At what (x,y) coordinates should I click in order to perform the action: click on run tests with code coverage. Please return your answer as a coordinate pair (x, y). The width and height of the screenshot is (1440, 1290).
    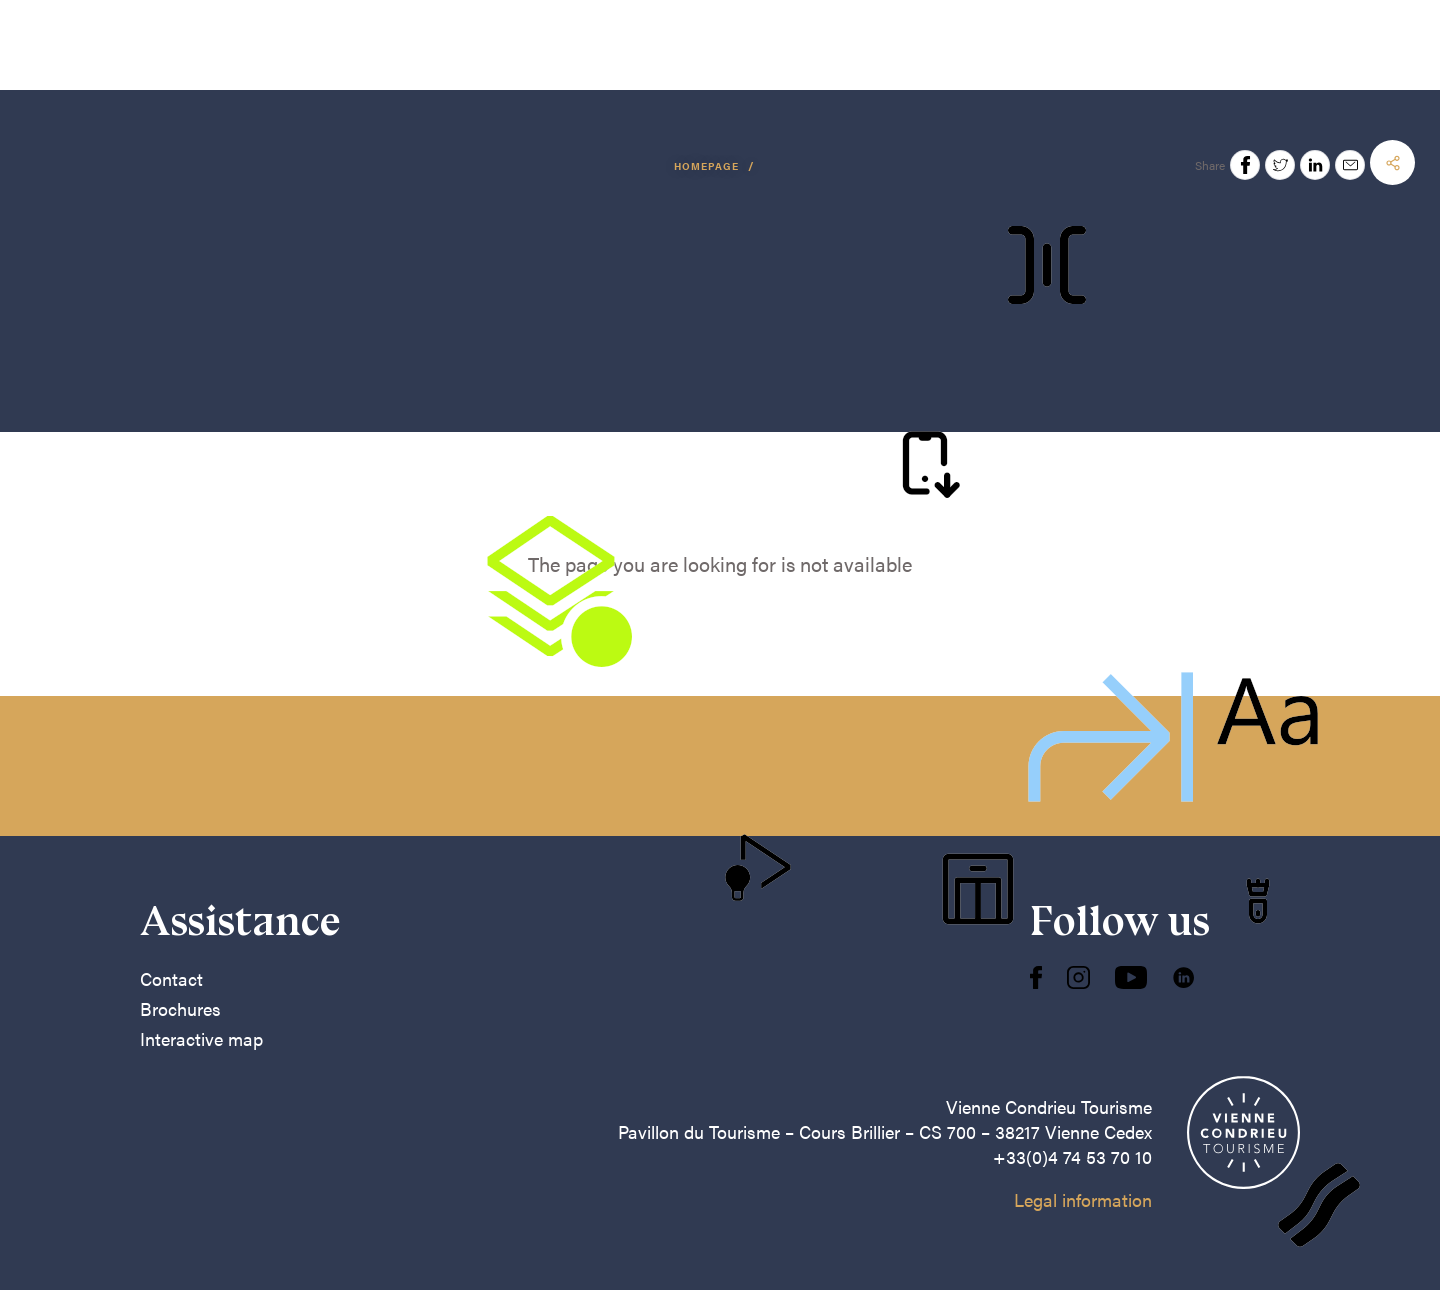
    Looking at the image, I should click on (756, 865).